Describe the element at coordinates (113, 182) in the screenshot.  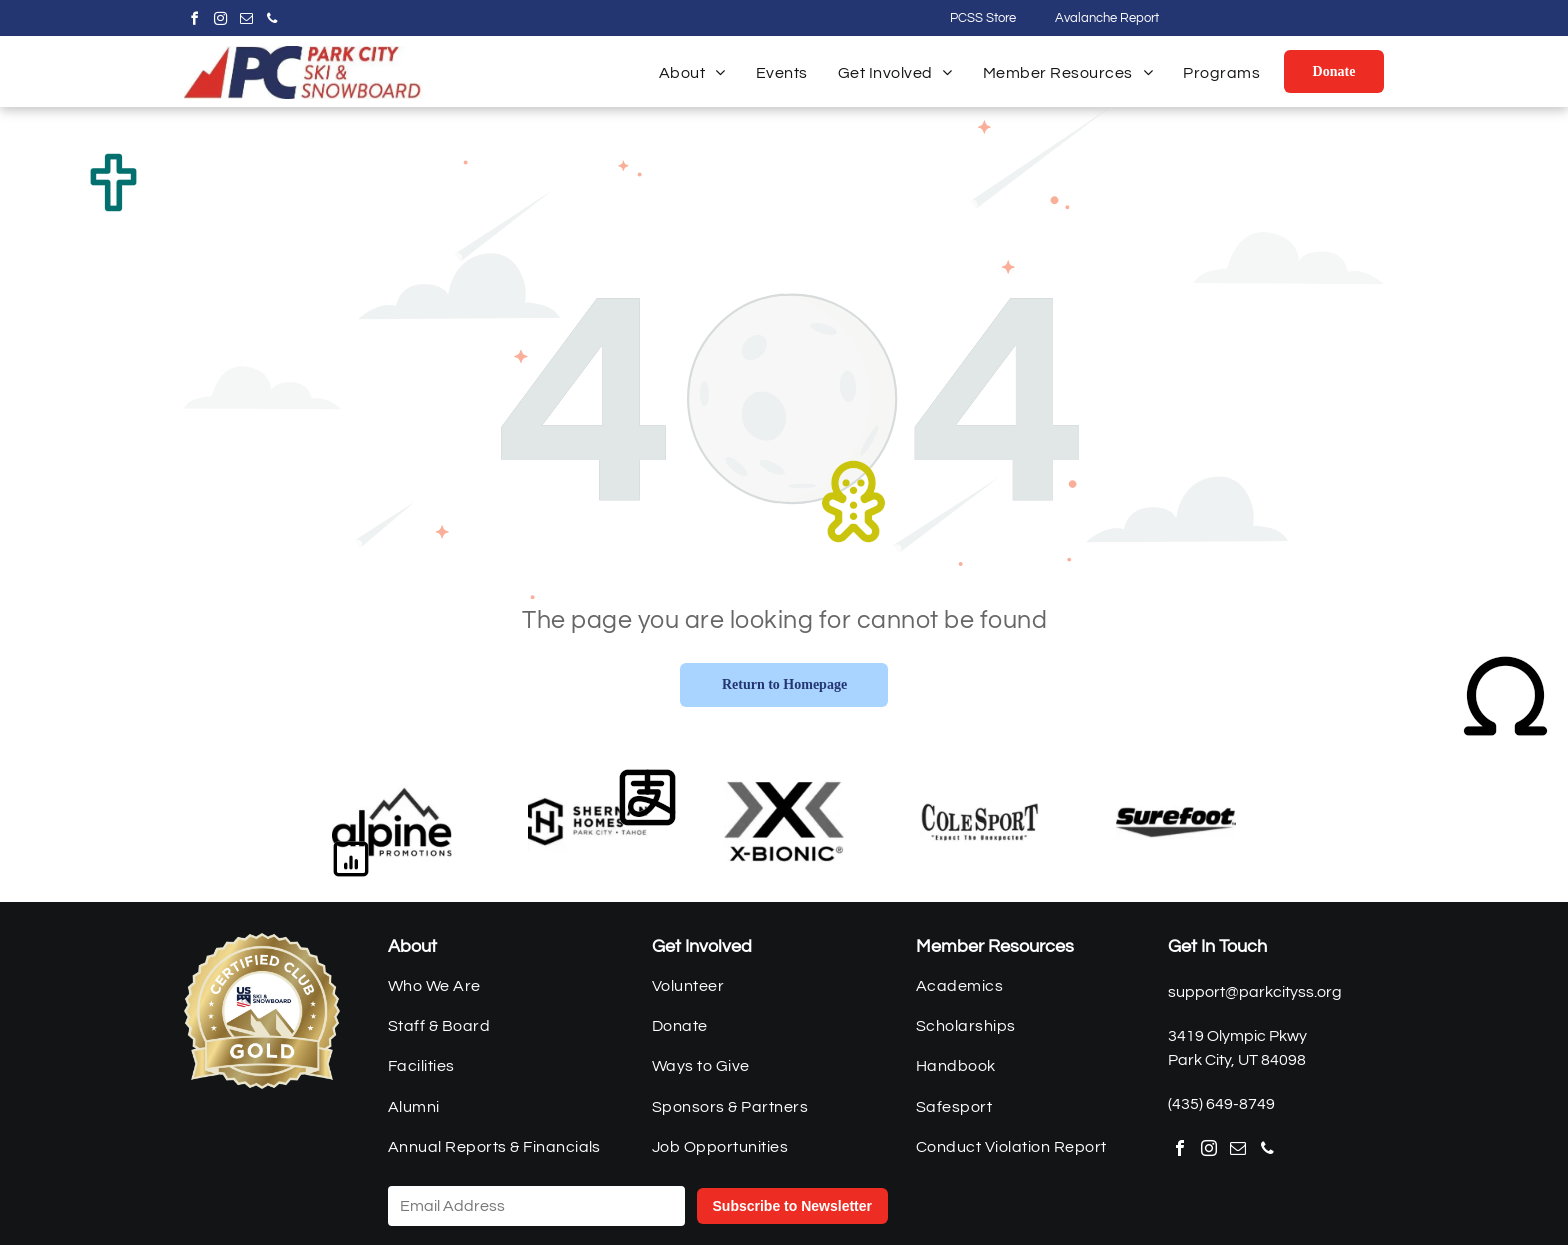
I see `religious or faith-related content` at that location.